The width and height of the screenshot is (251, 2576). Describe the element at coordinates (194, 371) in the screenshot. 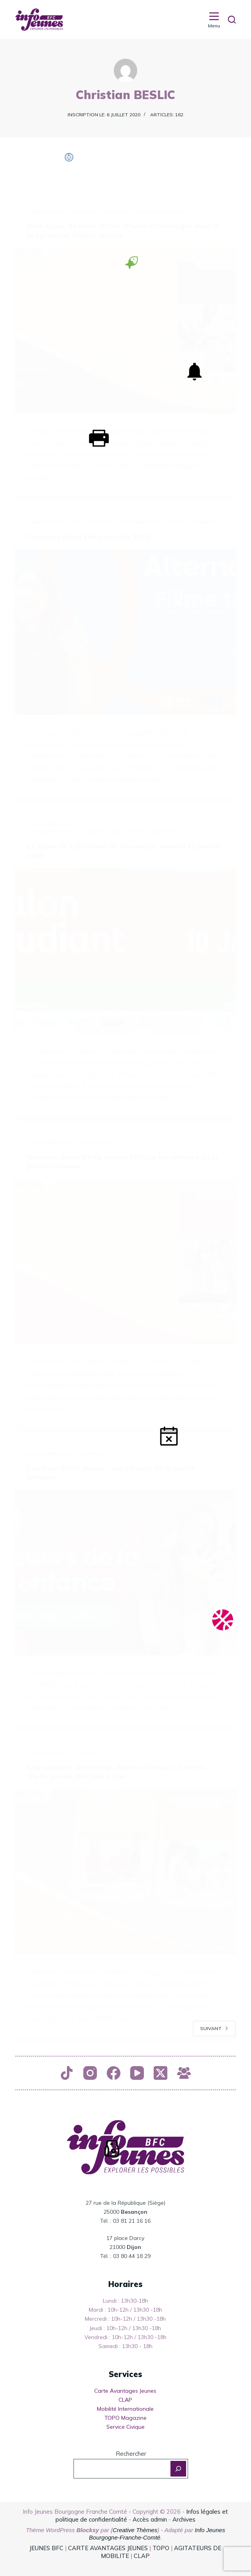

I see `view your notifications` at that location.